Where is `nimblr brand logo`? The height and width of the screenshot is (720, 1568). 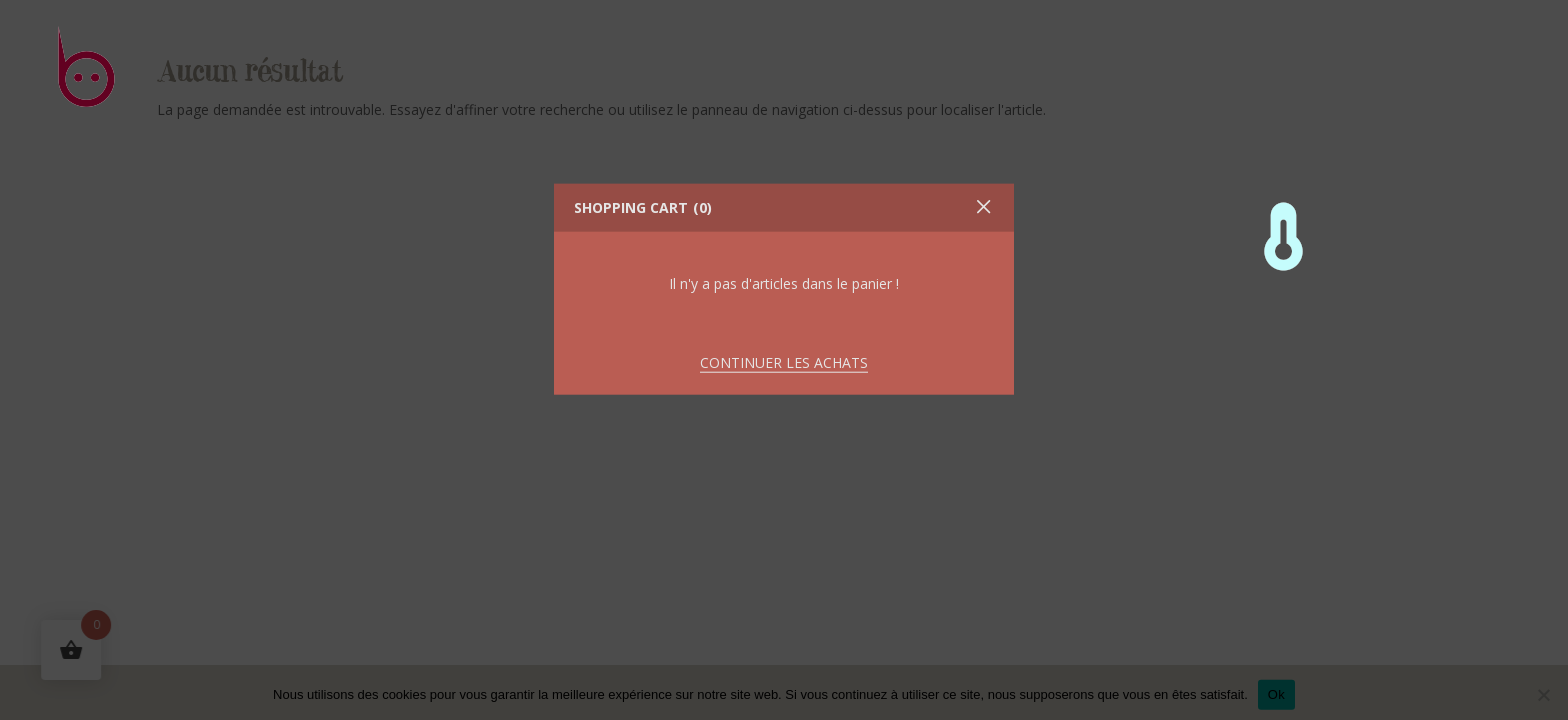 nimblr brand logo is located at coordinates (86, 66).